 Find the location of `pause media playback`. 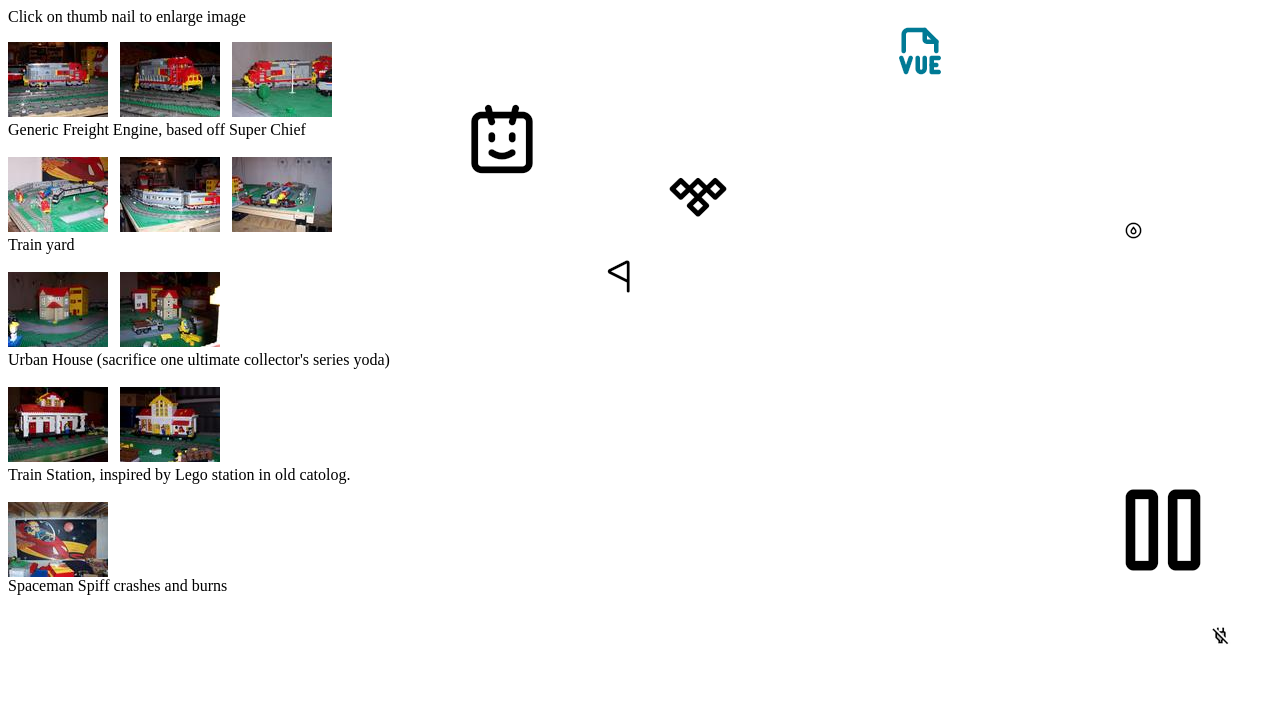

pause media playback is located at coordinates (1163, 530).